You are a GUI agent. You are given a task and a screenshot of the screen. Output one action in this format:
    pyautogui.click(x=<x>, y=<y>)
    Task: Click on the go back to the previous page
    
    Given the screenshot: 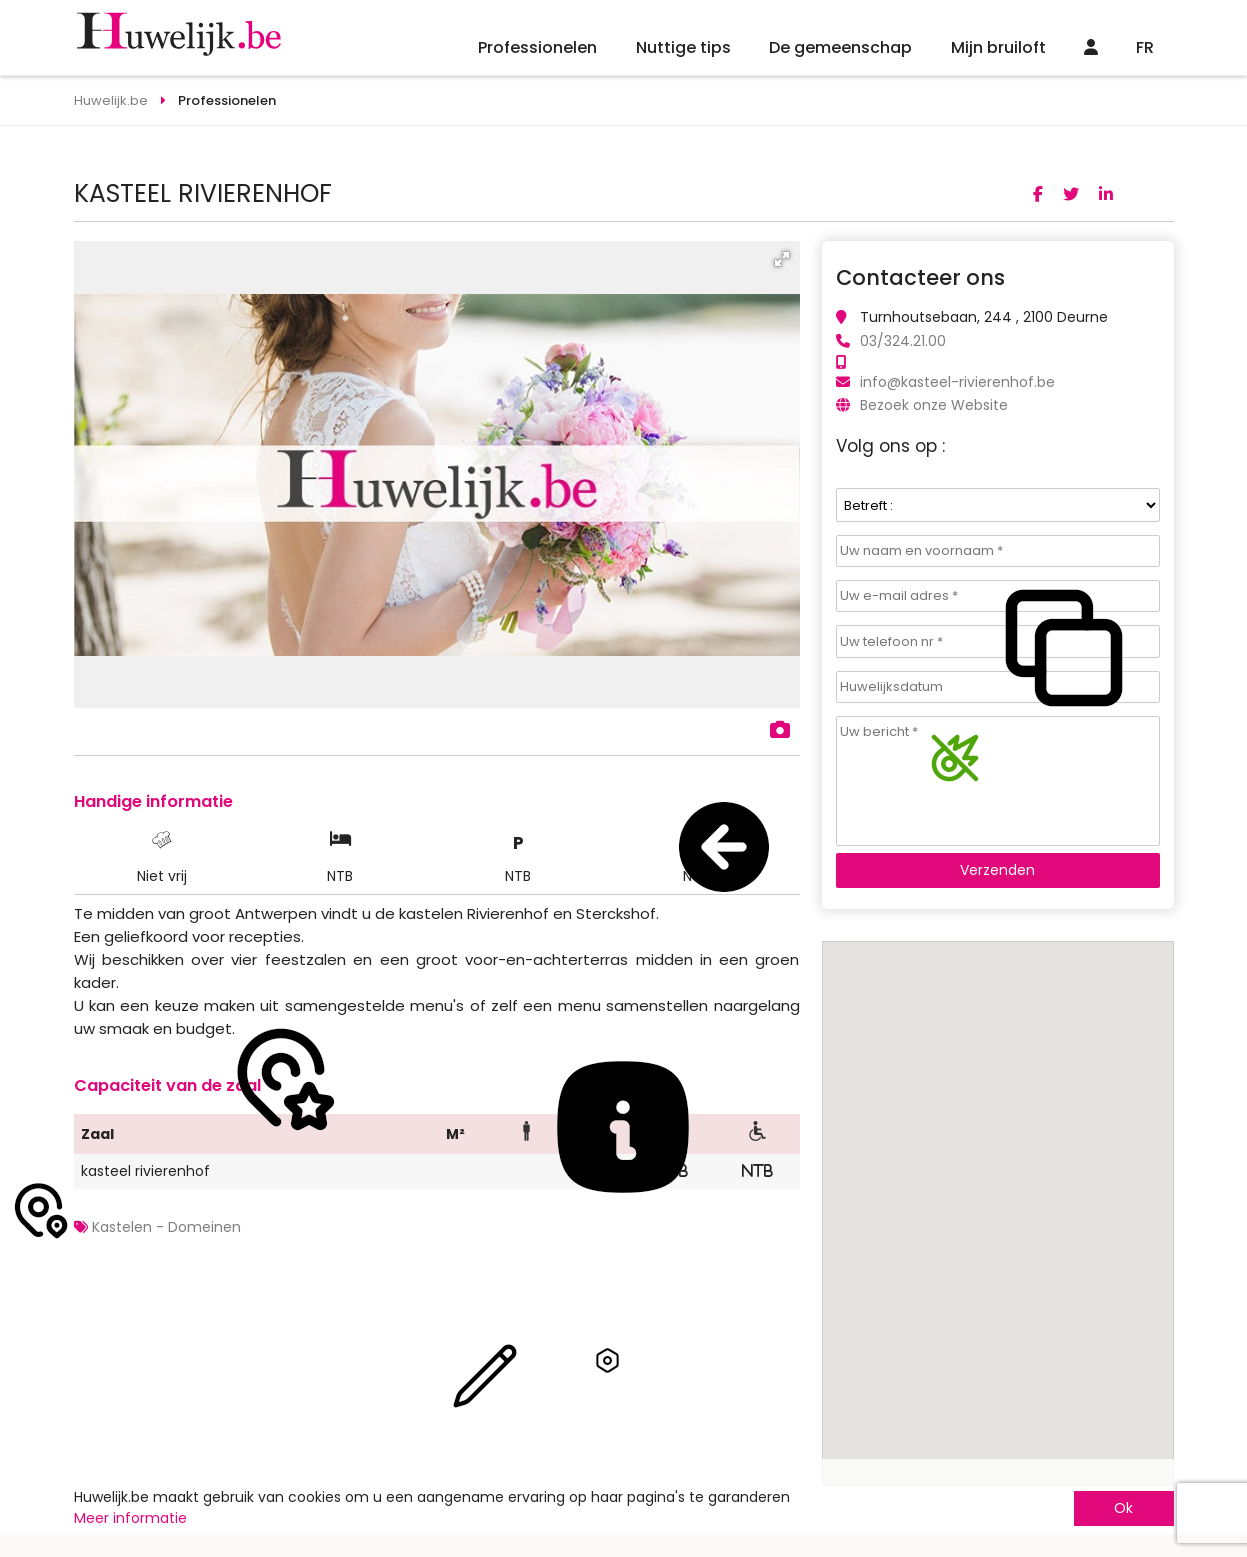 What is the action you would take?
    pyautogui.click(x=724, y=847)
    